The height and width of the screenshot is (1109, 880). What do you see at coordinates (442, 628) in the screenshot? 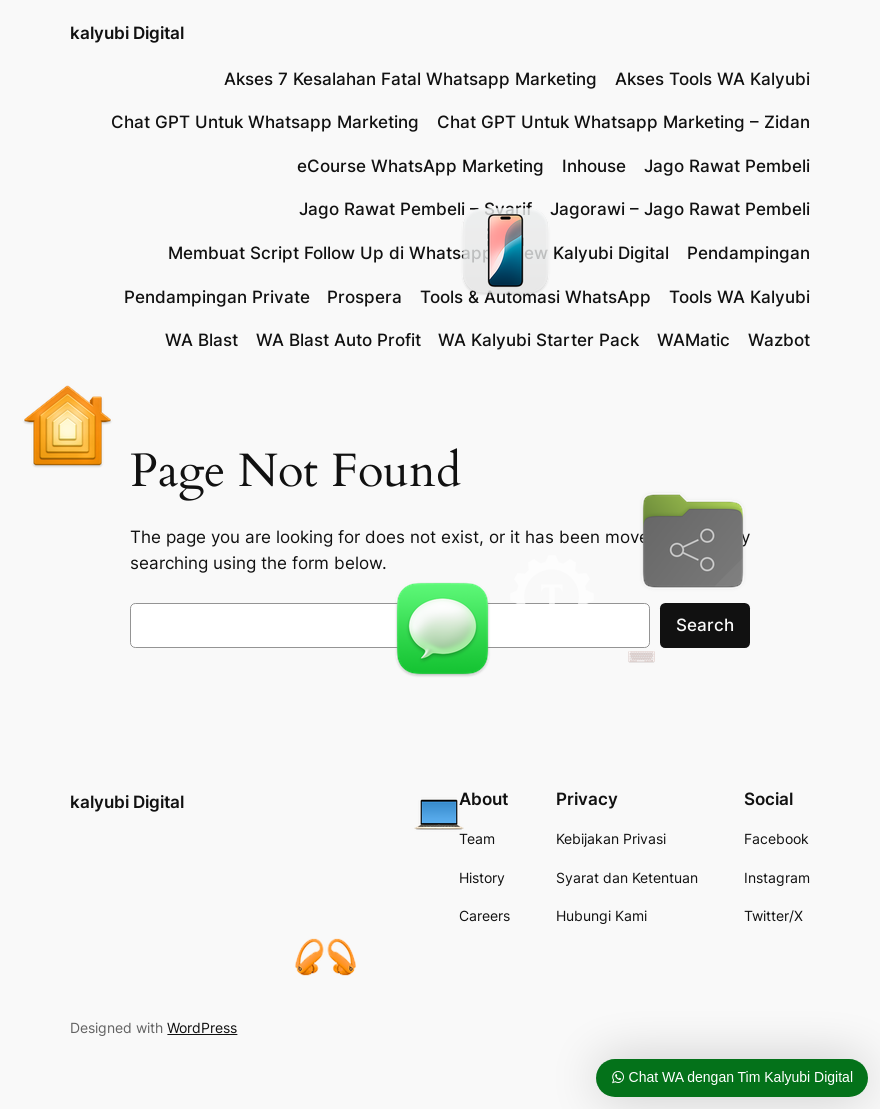
I see `open the messages app` at bounding box center [442, 628].